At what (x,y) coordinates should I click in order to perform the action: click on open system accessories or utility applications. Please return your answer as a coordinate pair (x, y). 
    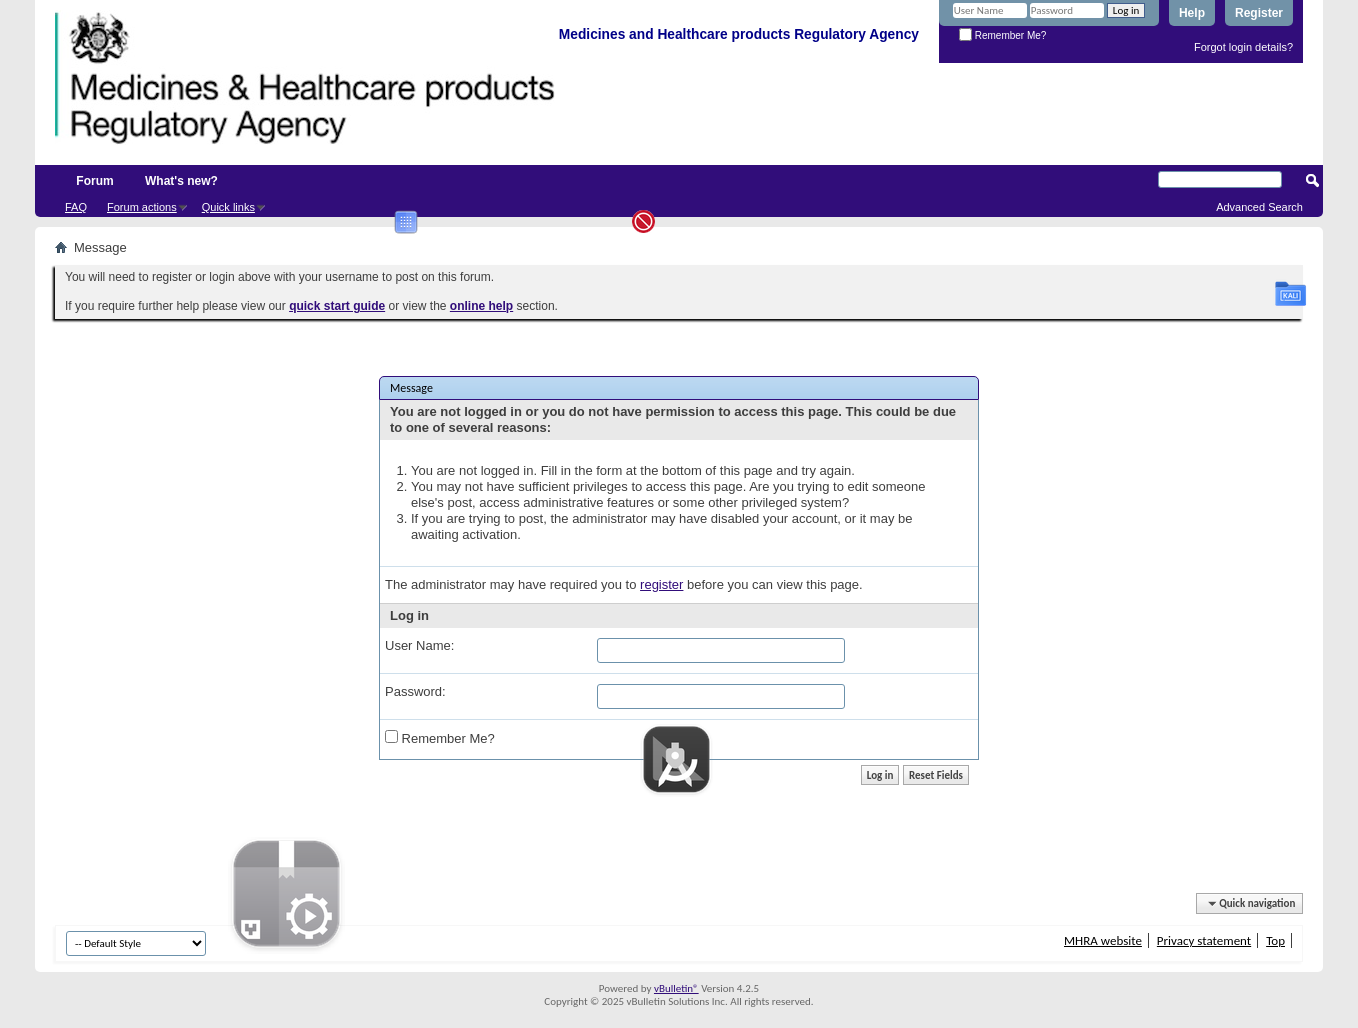
    Looking at the image, I should click on (676, 760).